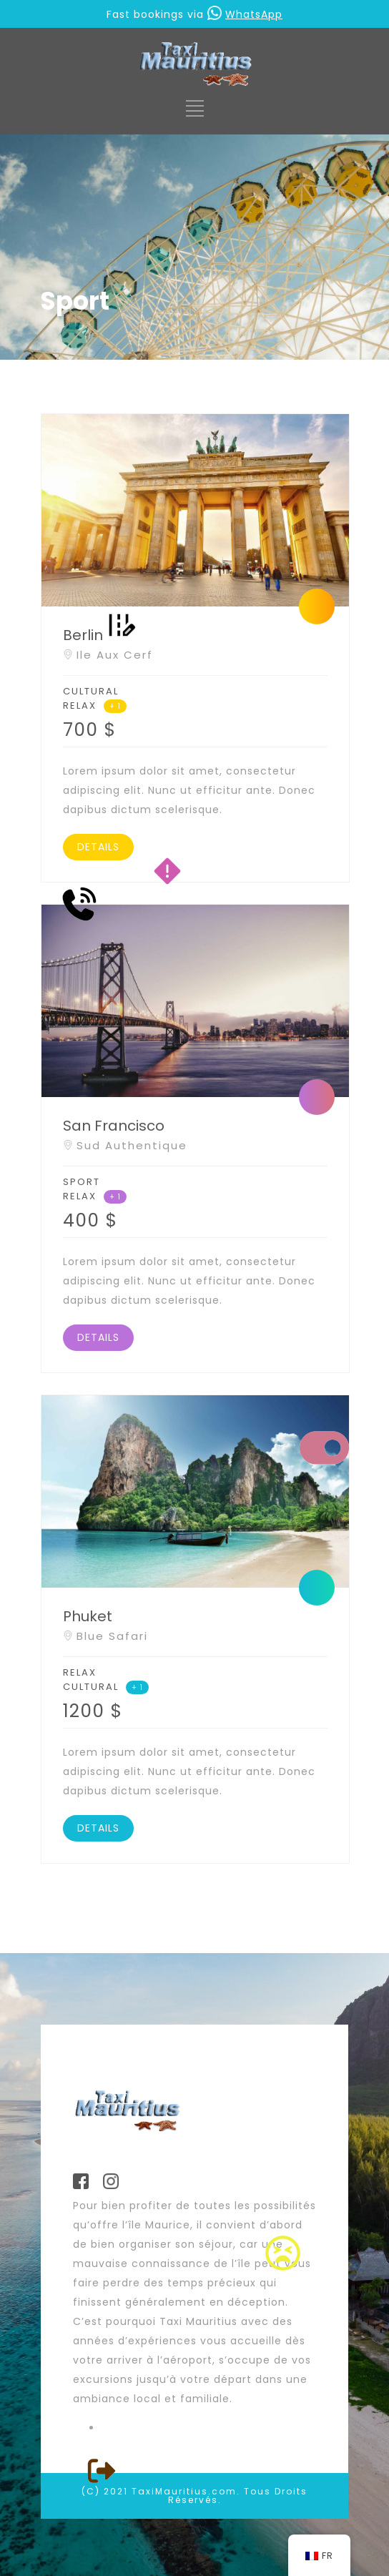 Image resolution: width=389 pixels, height=2576 pixels. What do you see at coordinates (167, 871) in the screenshot?
I see `indicates a warning or alert status` at bounding box center [167, 871].